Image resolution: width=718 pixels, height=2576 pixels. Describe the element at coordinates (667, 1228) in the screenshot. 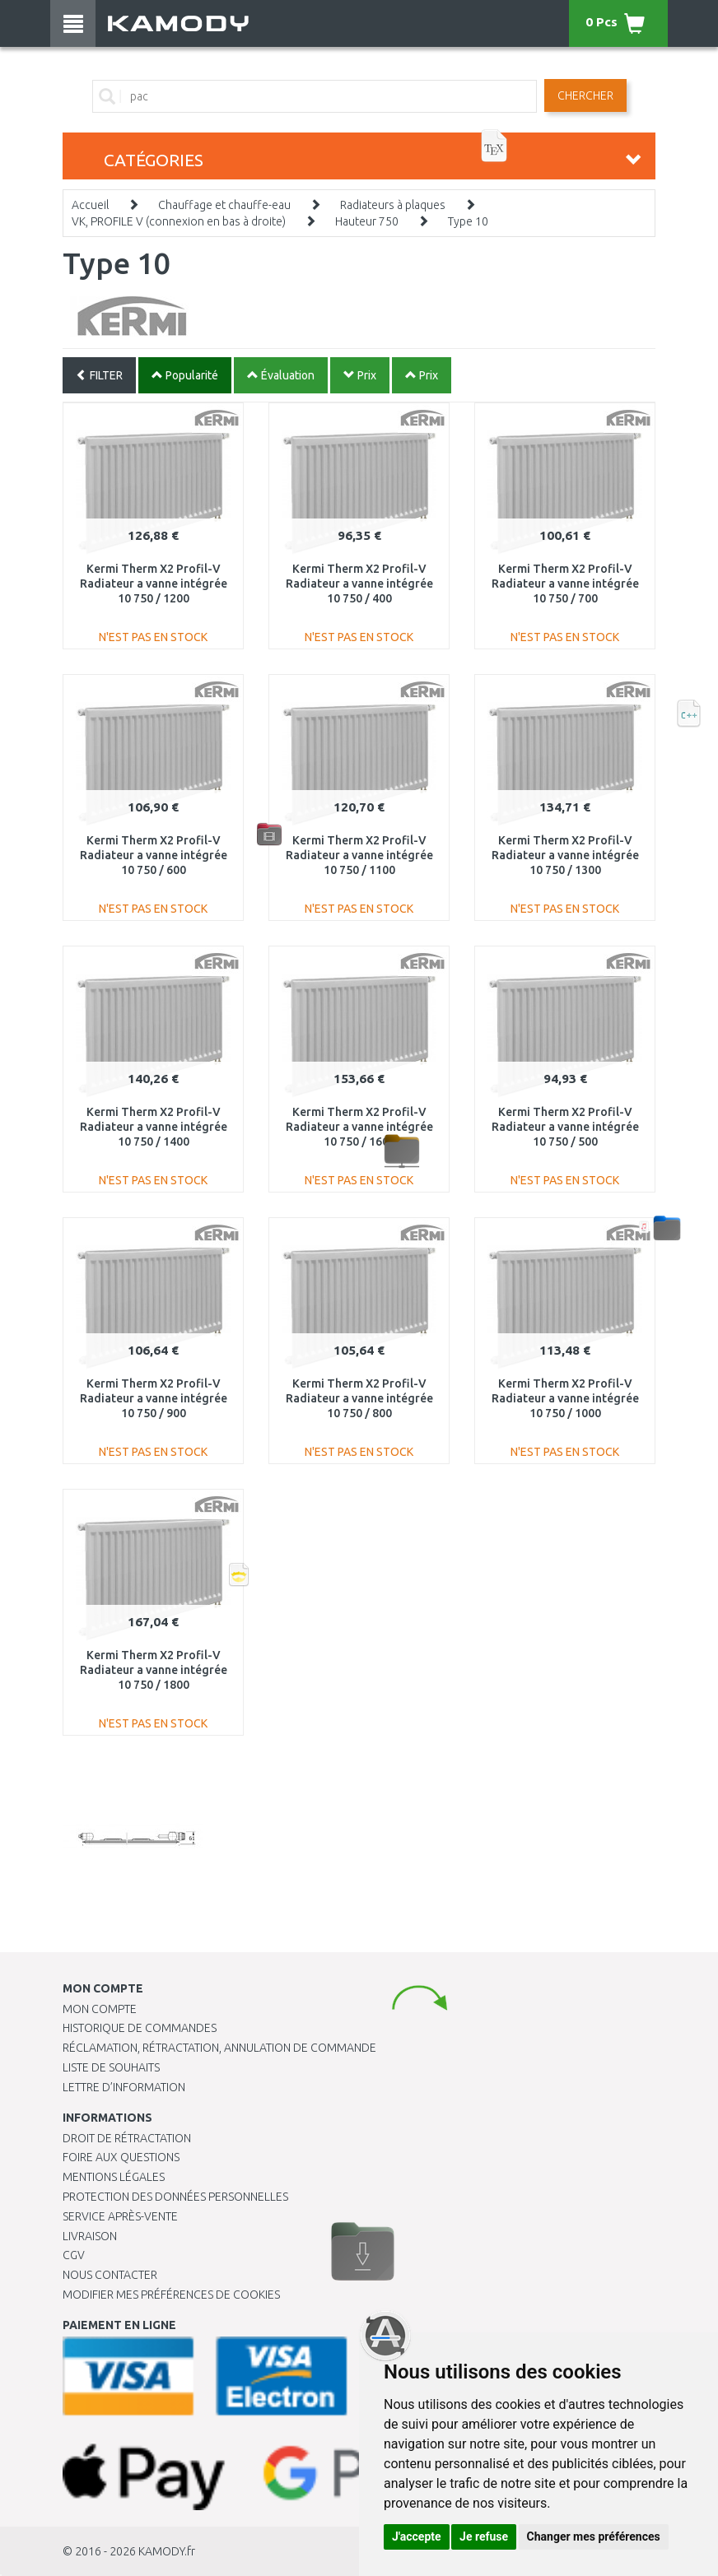

I see `open a folder or directory` at that location.